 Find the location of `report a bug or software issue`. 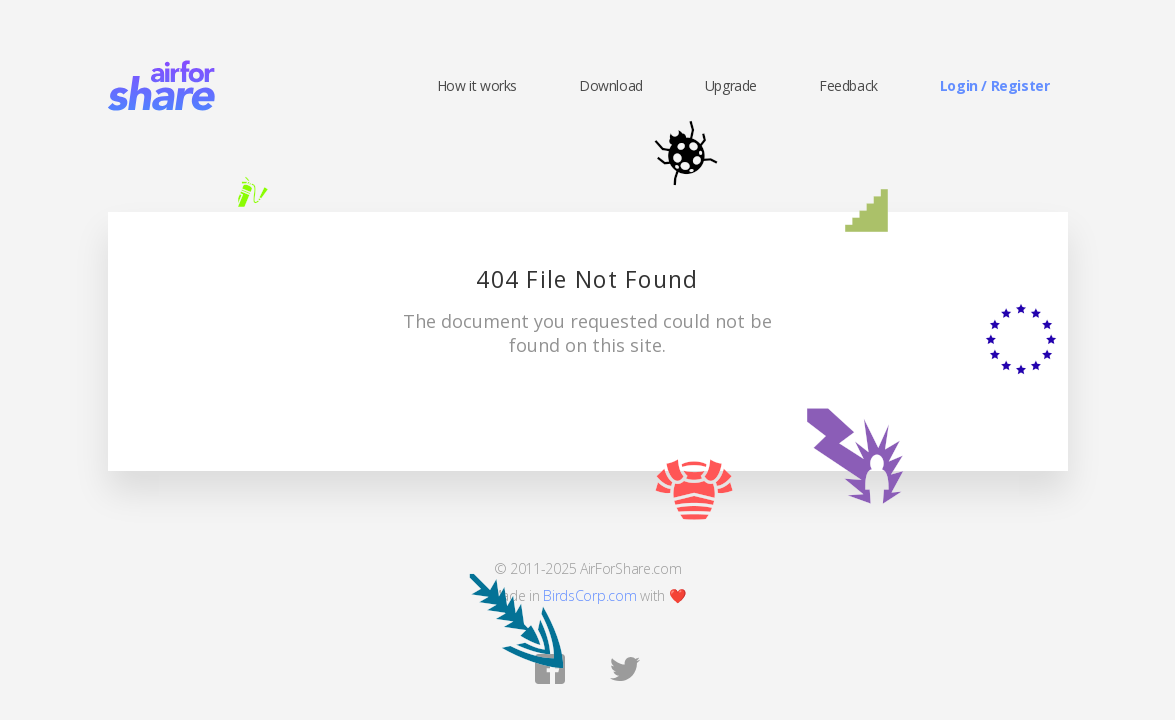

report a bug or software issue is located at coordinates (686, 153).